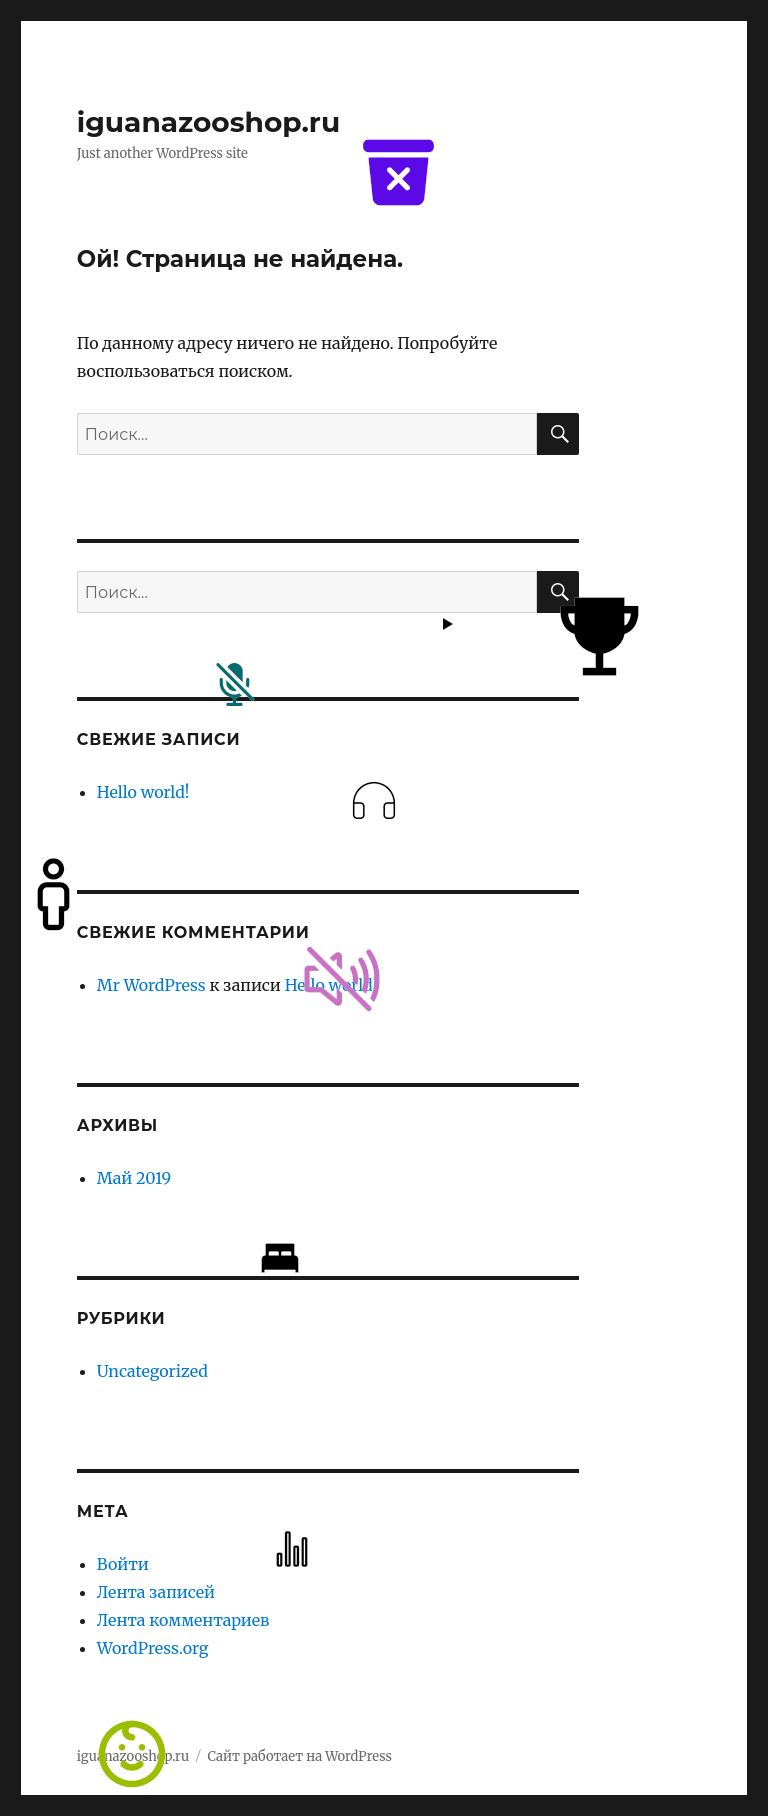  What do you see at coordinates (132, 1754) in the screenshot?
I see `indicates child-friendly or kids mode` at bounding box center [132, 1754].